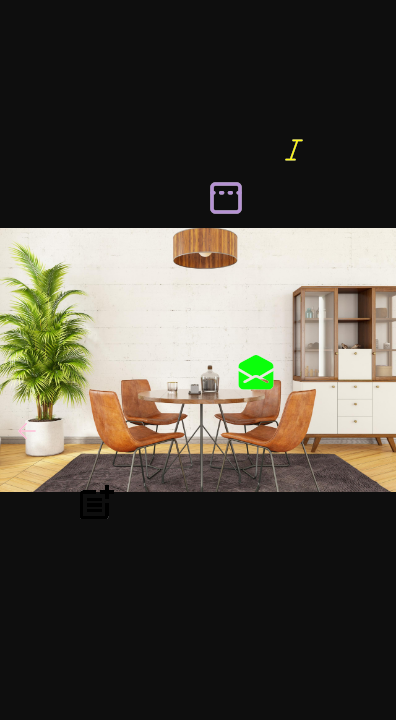 This screenshot has height=720, width=396. Describe the element at coordinates (226, 198) in the screenshot. I see `toggle navbar visibility off` at that location.